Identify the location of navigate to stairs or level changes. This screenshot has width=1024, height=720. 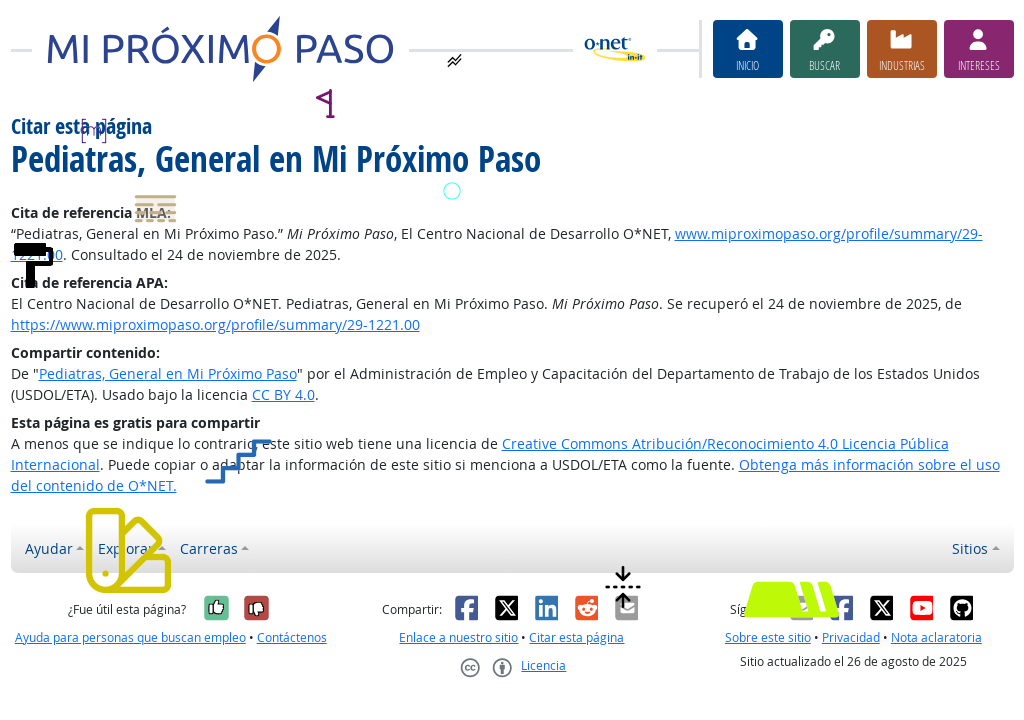
(238, 461).